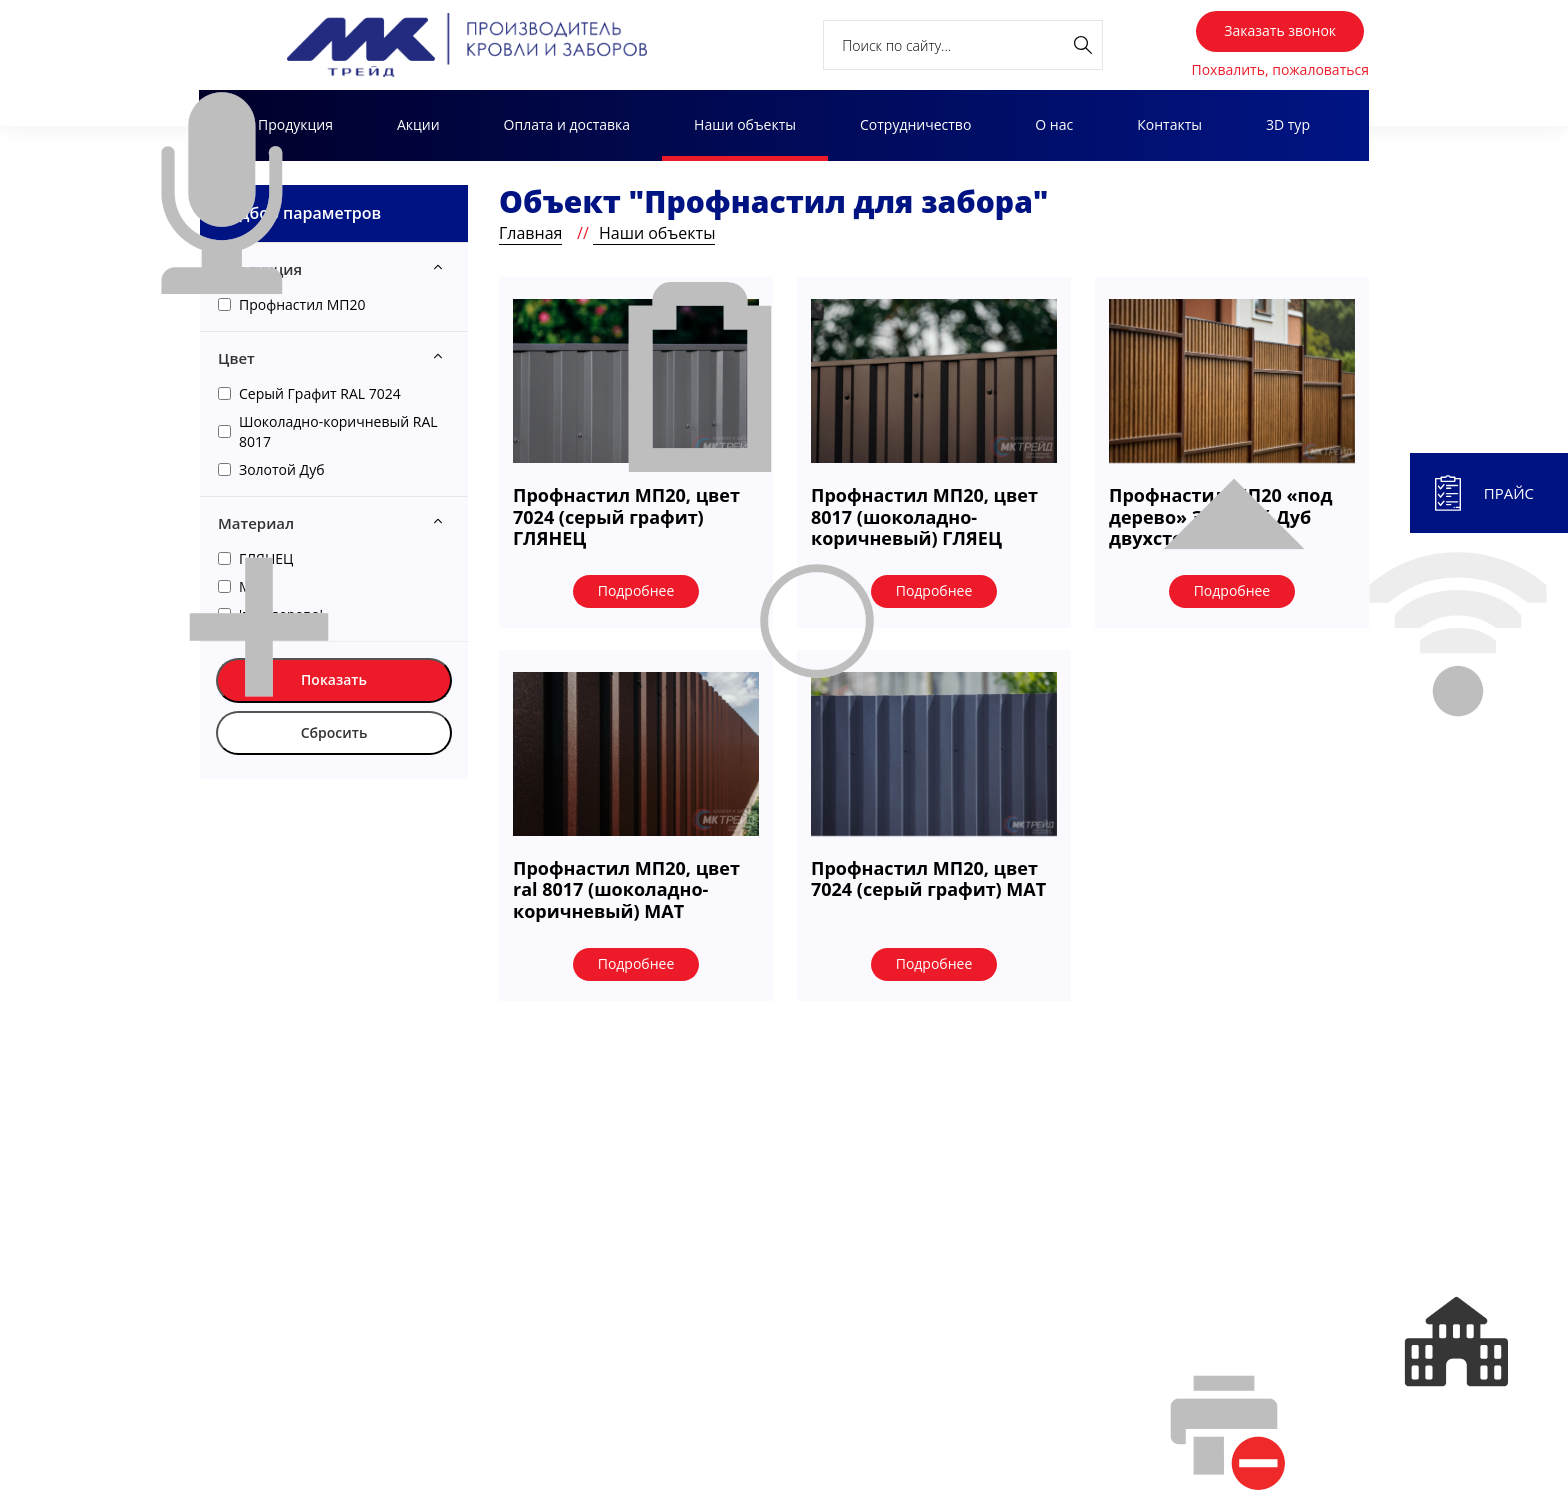  What do you see at coordinates (1458, 628) in the screenshot?
I see `indicates weak wireless network signal strength` at bounding box center [1458, 628].